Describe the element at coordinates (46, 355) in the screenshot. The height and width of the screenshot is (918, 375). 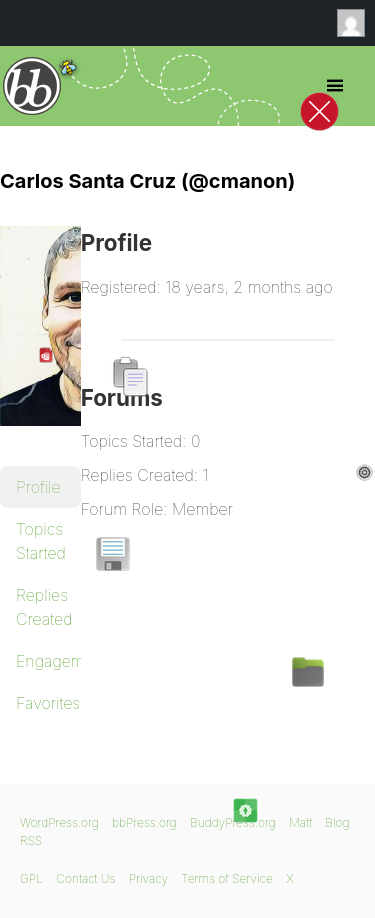
I see `microsoft access database file` at that location.